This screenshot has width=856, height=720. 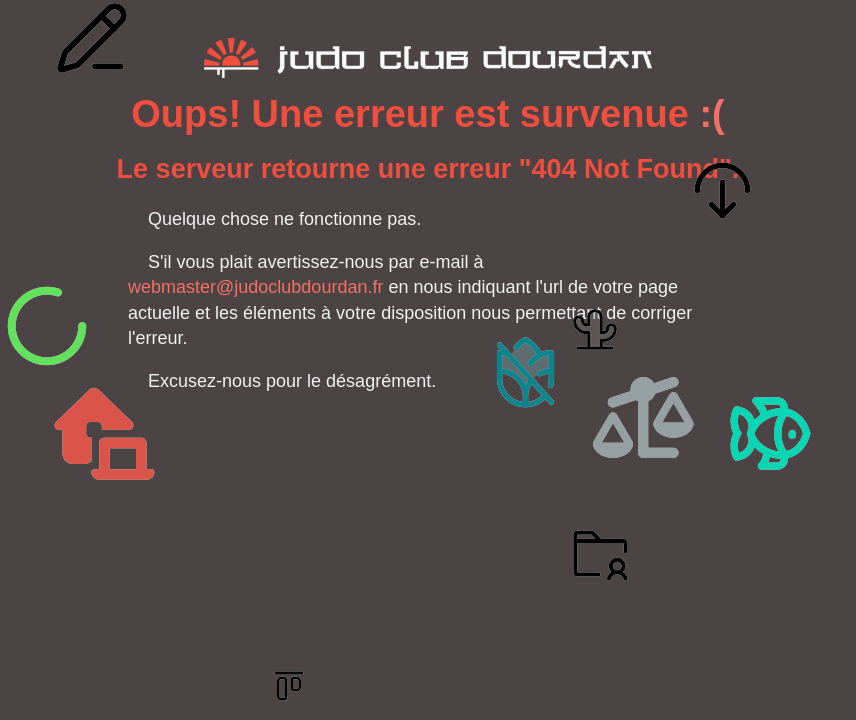 What do you see at coordinates (47, 326) in the screenshot?
I see `loading content in progress` at bounding box center [47, 326].